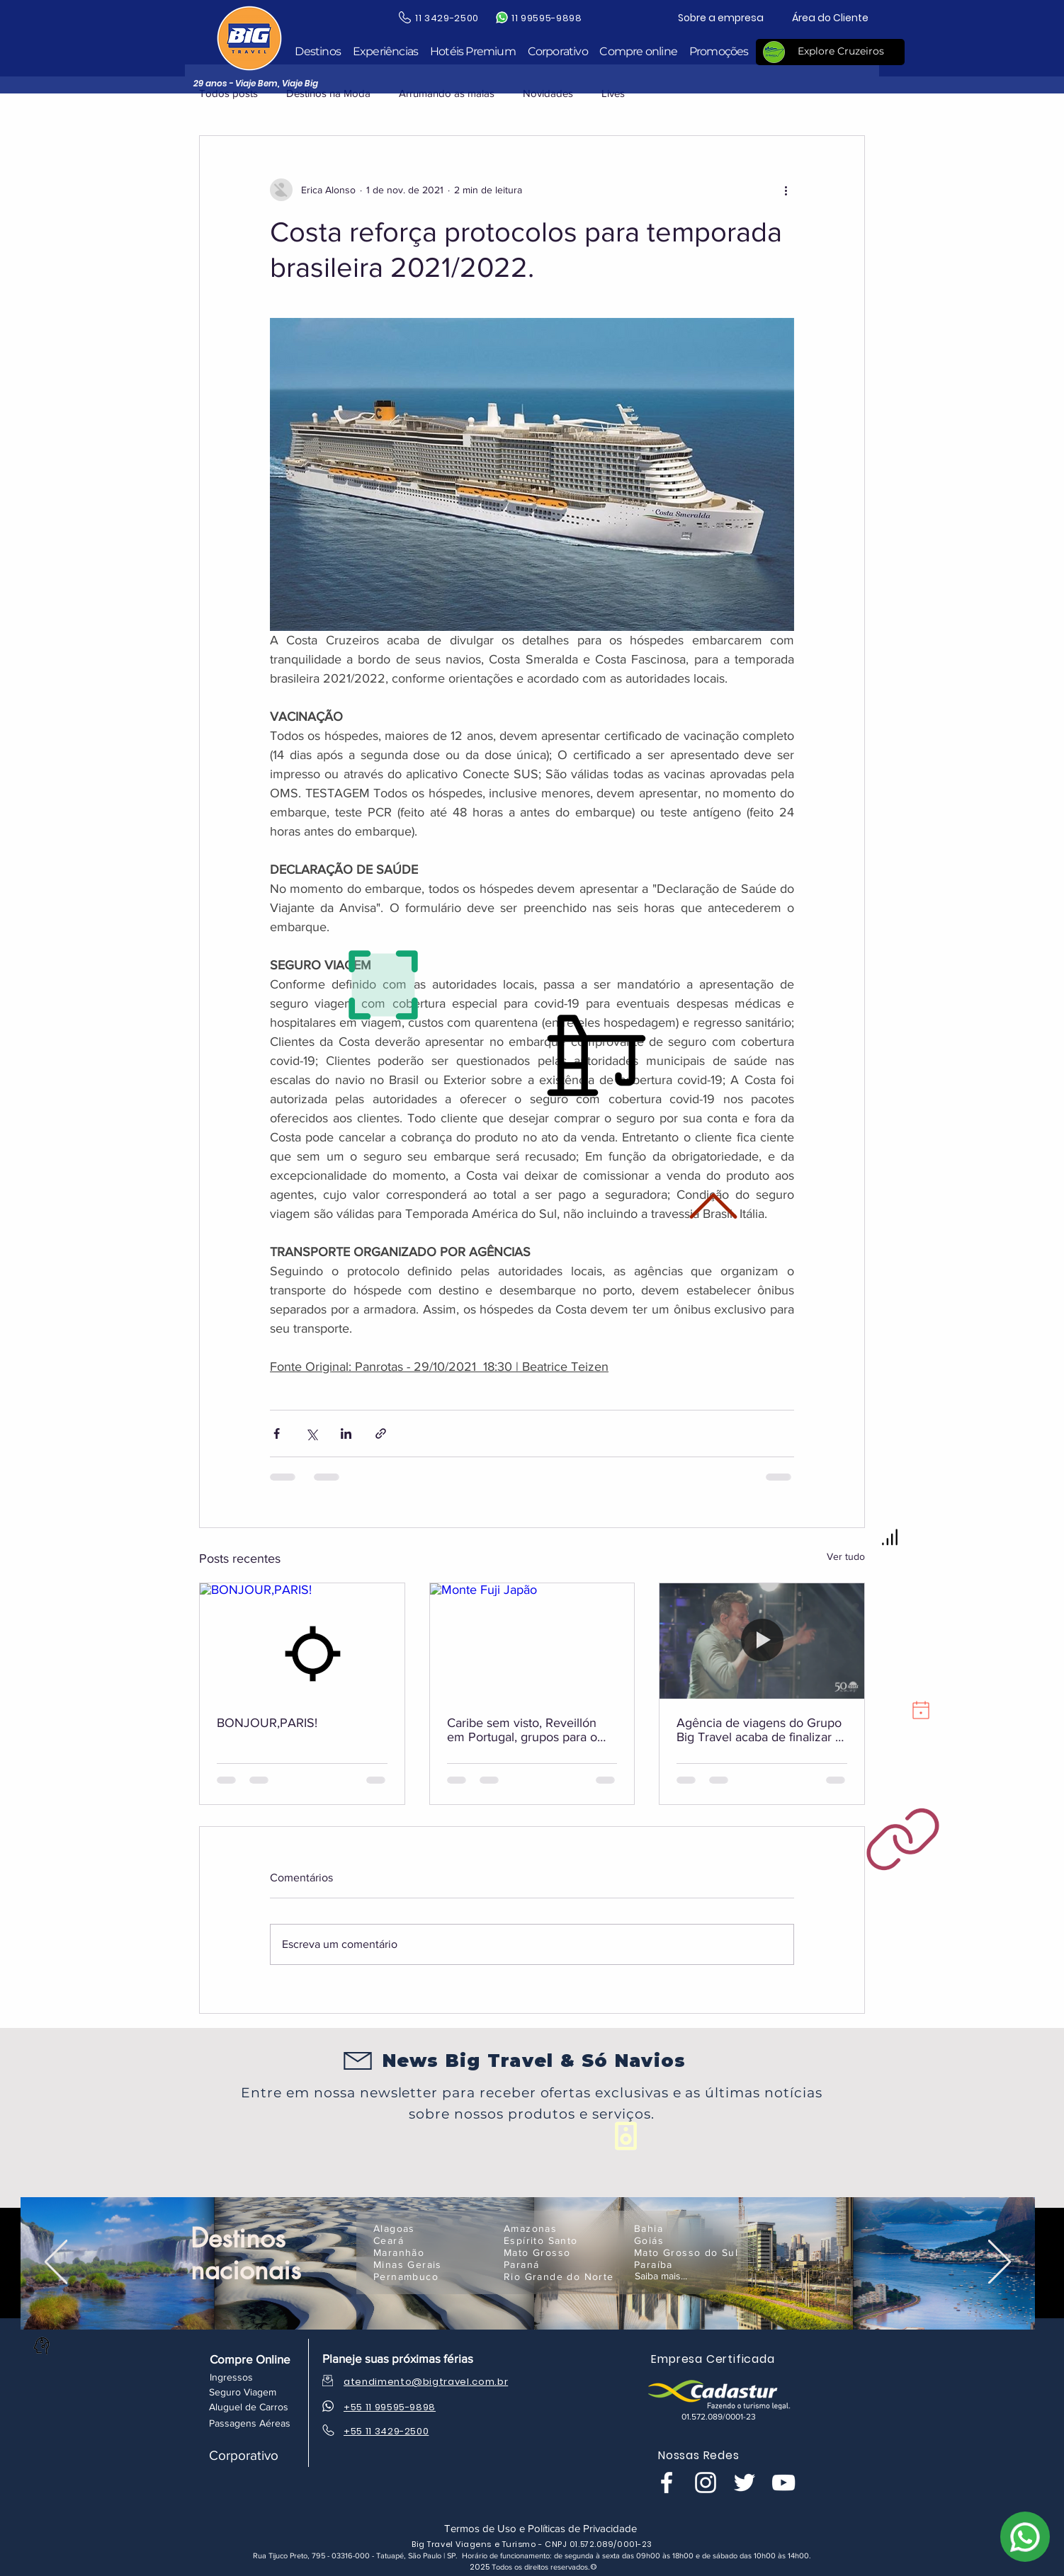 This screenshot has height=2576, width=1064. Describe the element at coordinates (42, 2346) in the screenshot. I see `access AI or machine learning features` at that location.